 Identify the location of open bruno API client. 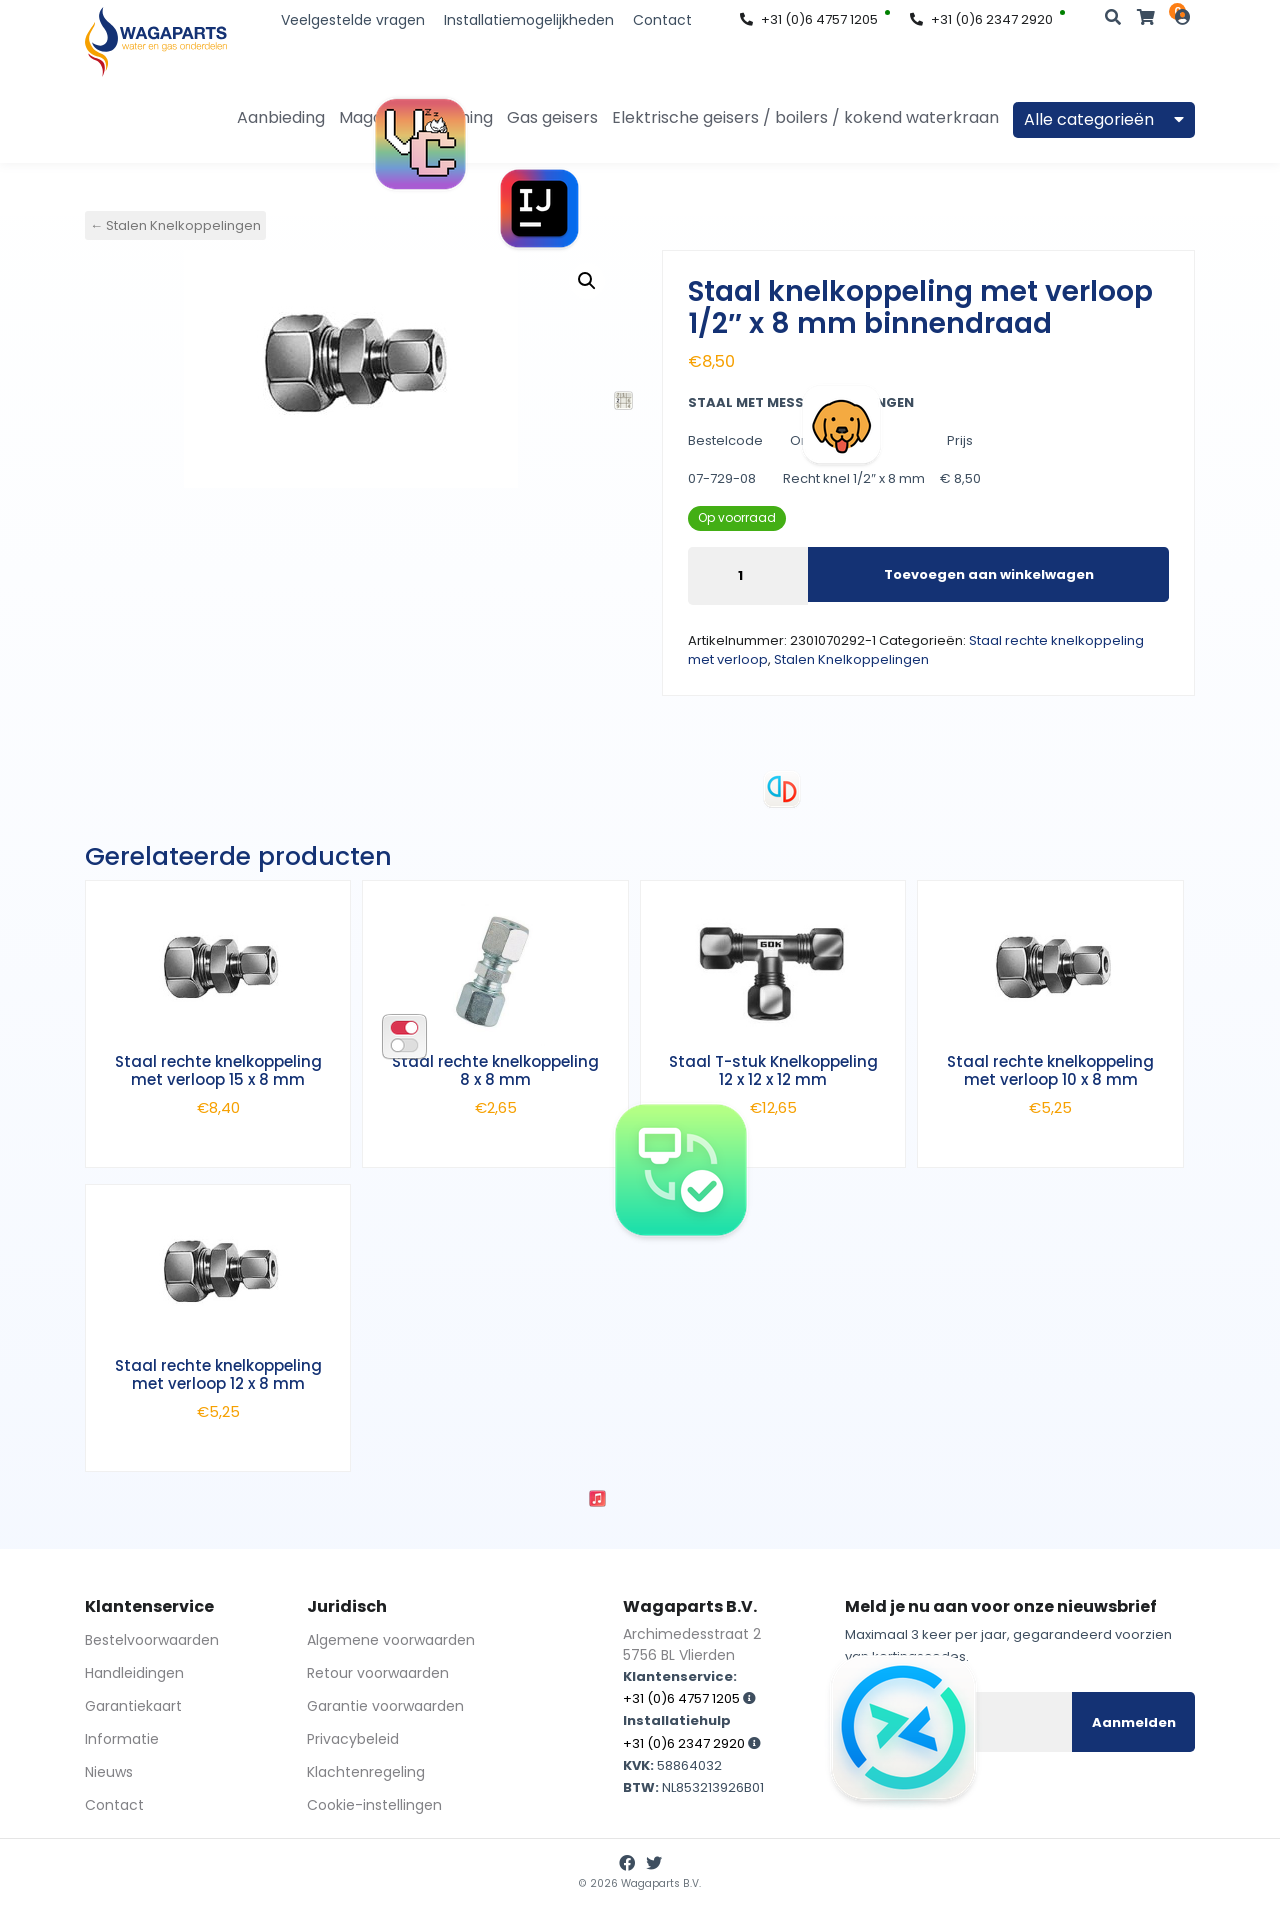
(841, 424).